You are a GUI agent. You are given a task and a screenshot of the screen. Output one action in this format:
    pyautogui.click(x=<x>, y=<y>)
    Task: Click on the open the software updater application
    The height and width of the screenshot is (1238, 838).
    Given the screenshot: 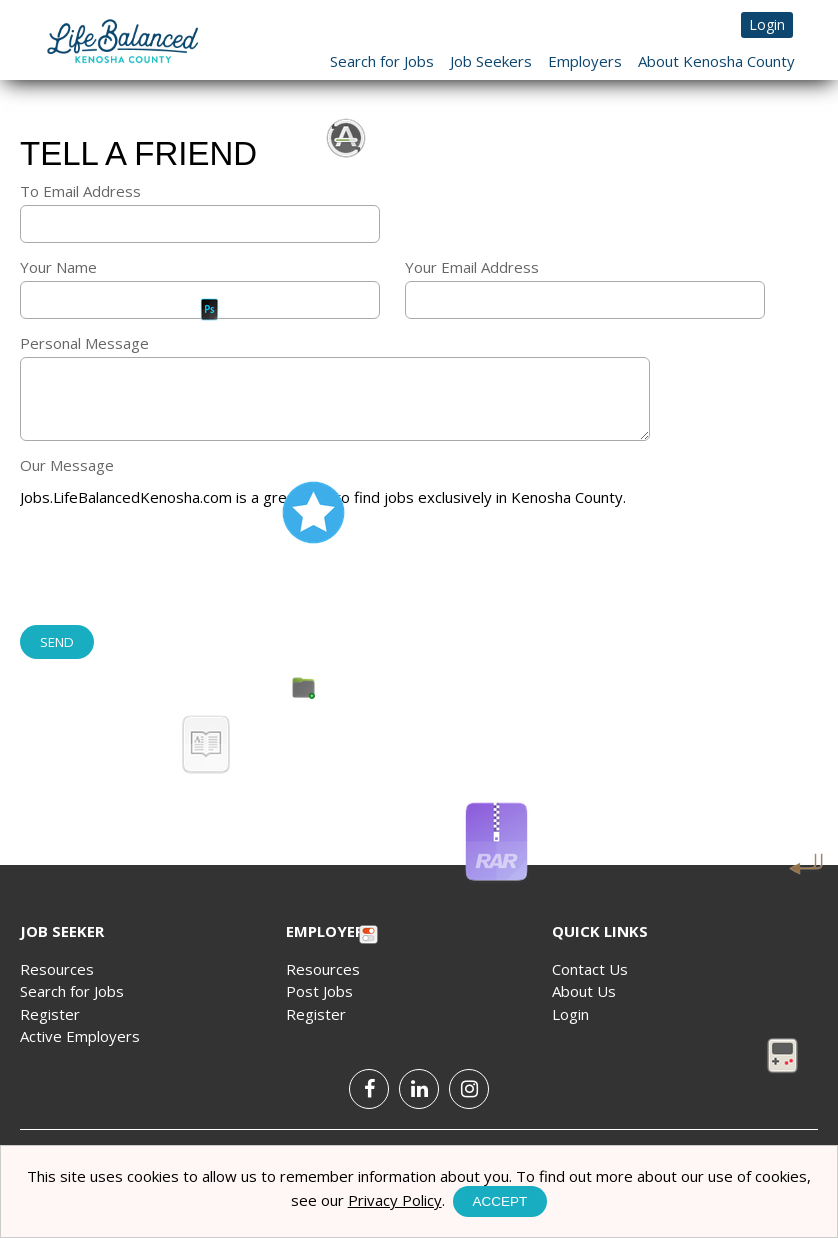 What is the action you would take?
    pyautogui.click(x=346, y=138)
    